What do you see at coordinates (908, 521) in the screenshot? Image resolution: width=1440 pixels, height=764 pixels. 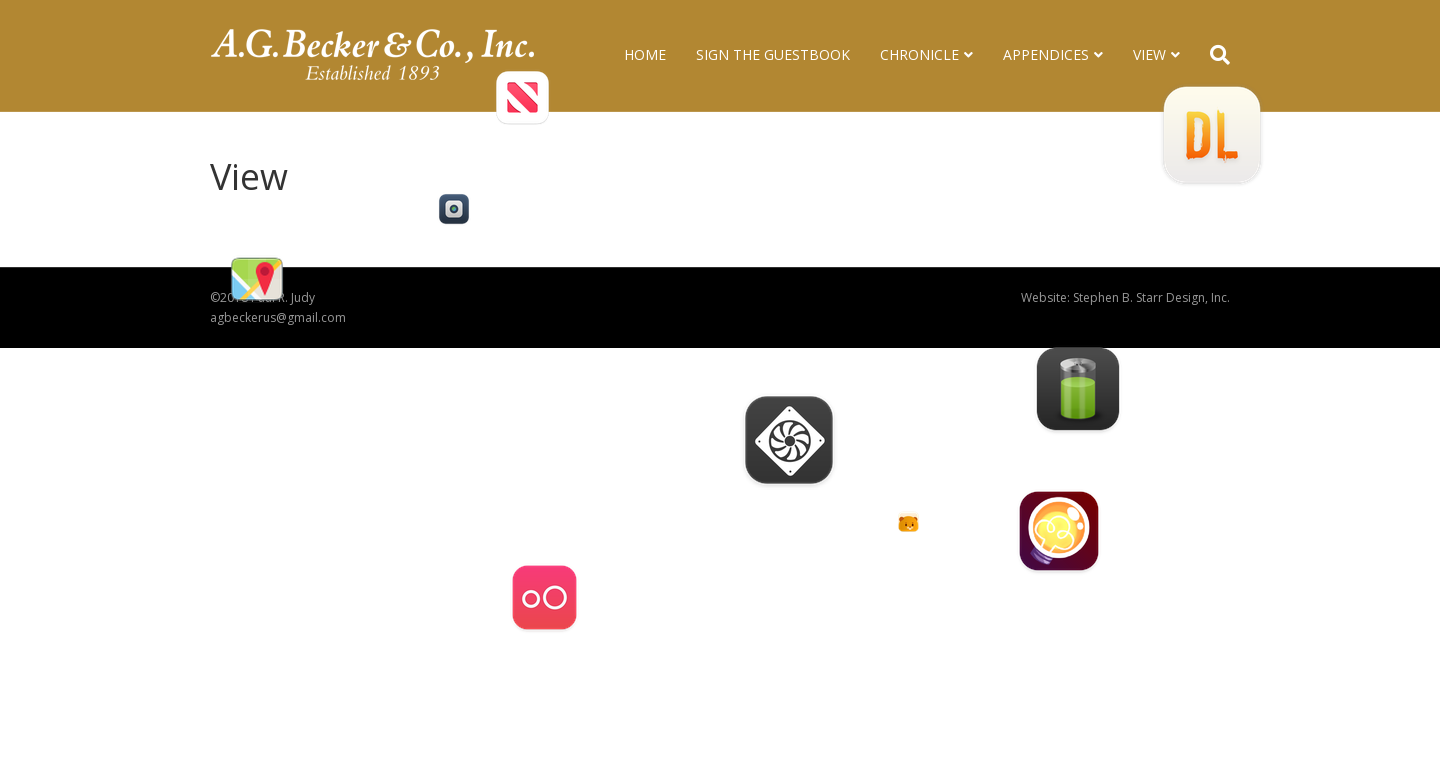 I see `open beaver notes app` at bounding box center [908, 521].